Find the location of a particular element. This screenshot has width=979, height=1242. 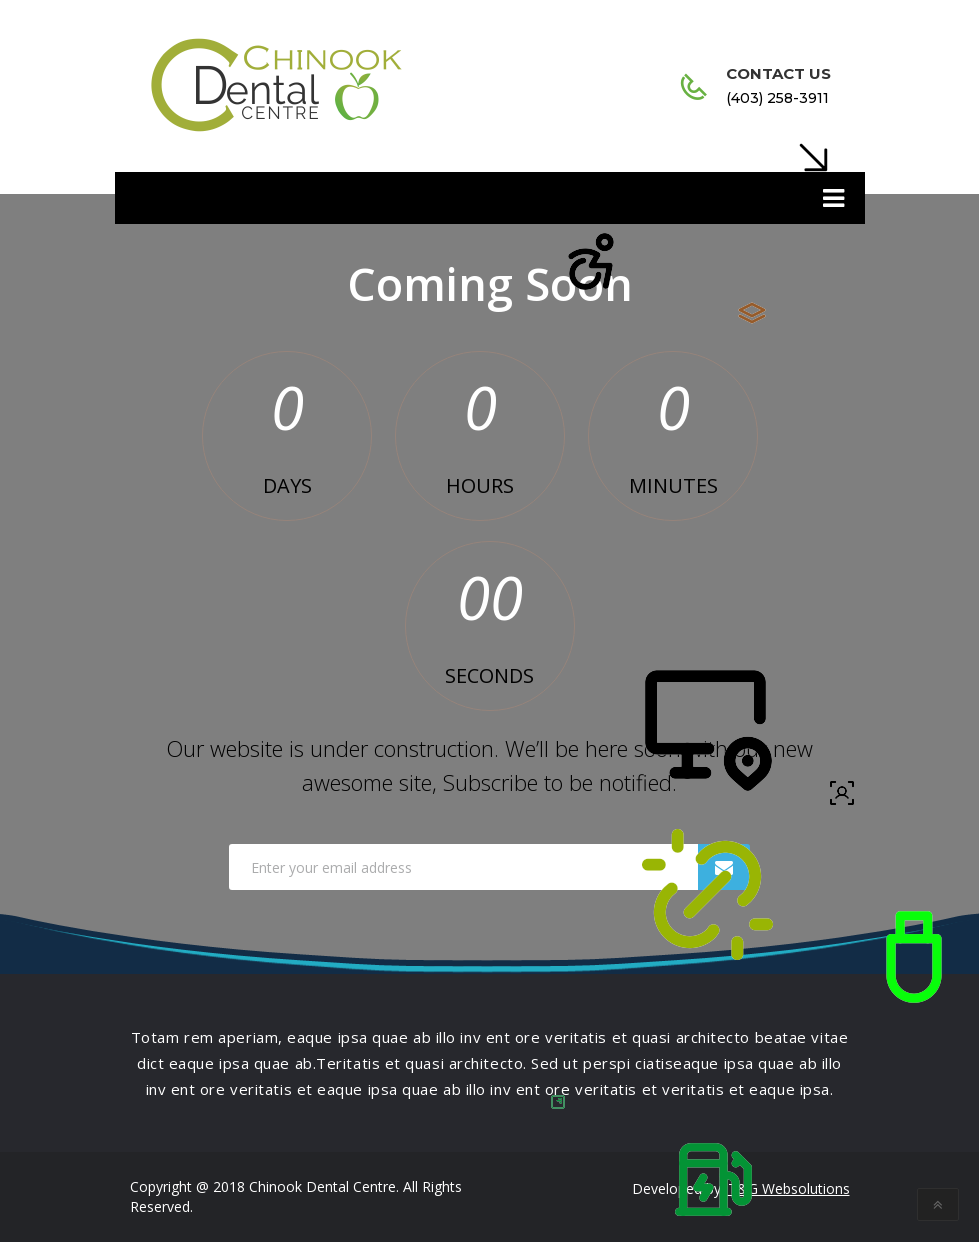

view layers or stacked content is located at coordinates (752, 313).